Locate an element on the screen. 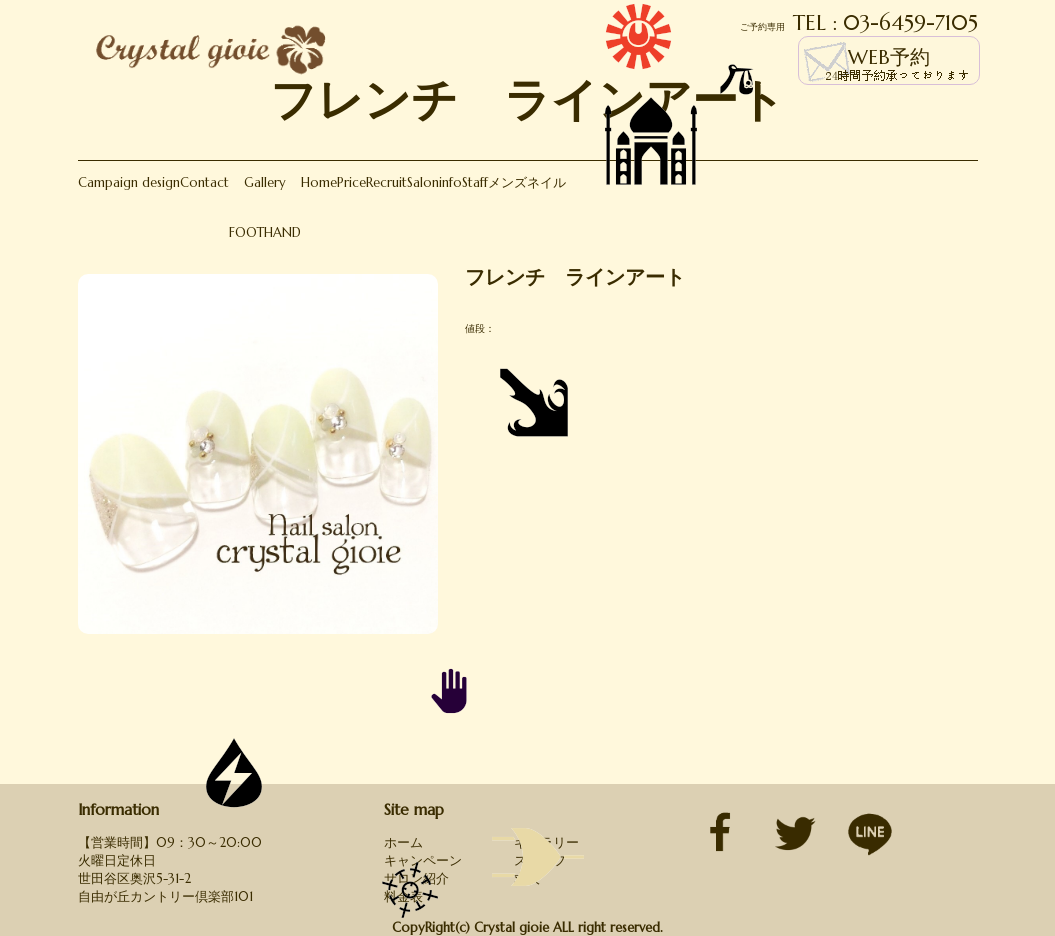 Image resolution: width=1055 pixels, height=936 pixels. view indian palace or taj mahal landmark is located at coordinates (651, 141).